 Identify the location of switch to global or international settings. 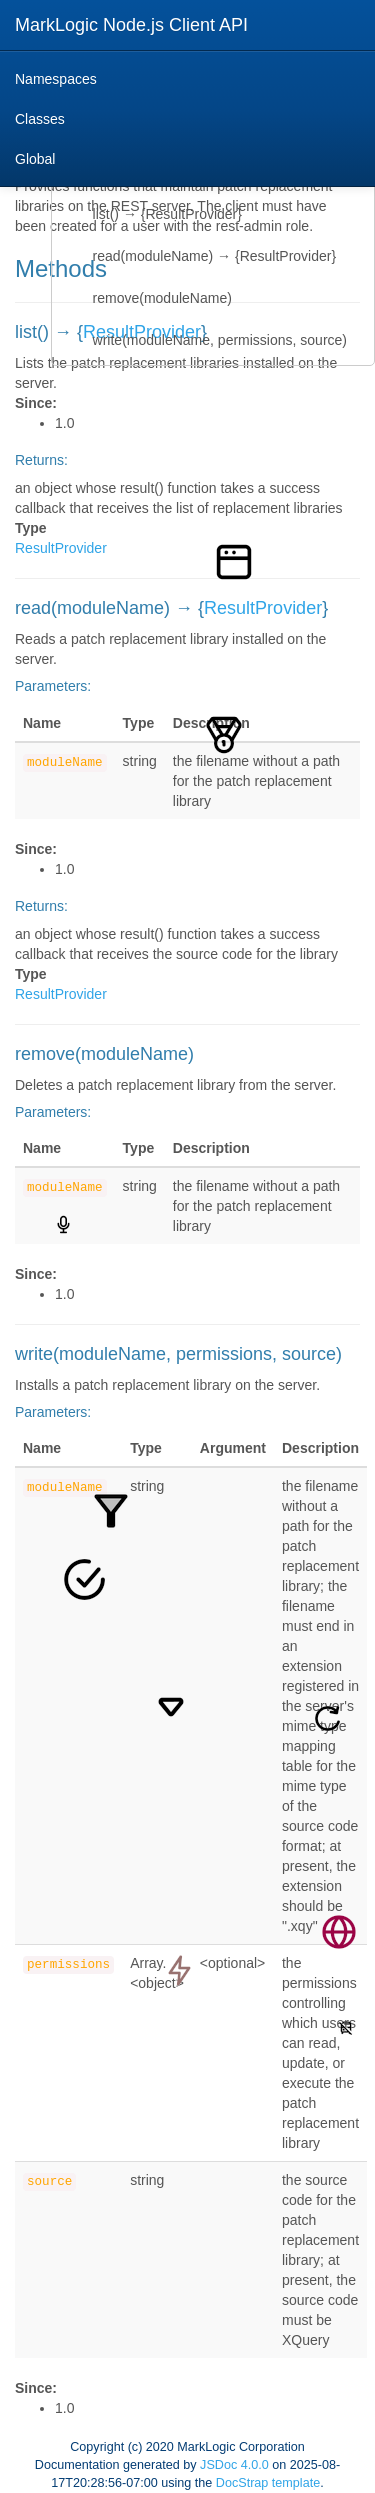
(339, 1932).